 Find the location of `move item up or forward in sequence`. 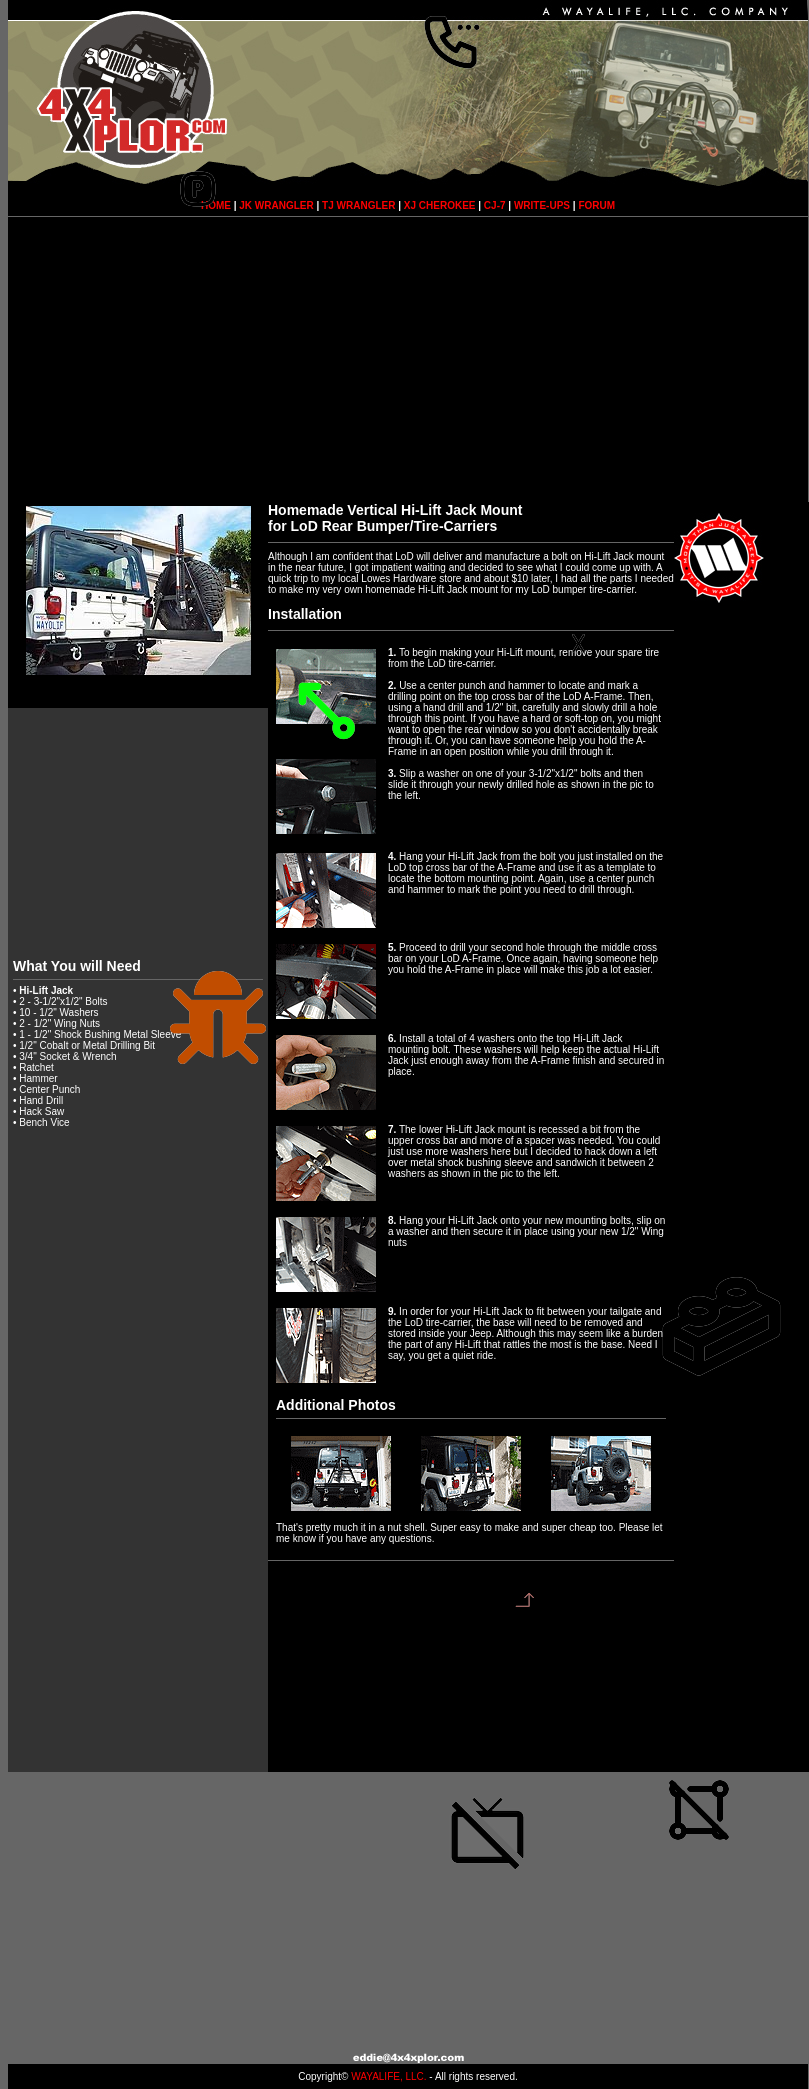

move item up or forward in sequence is located at coordinates (525, 1600).